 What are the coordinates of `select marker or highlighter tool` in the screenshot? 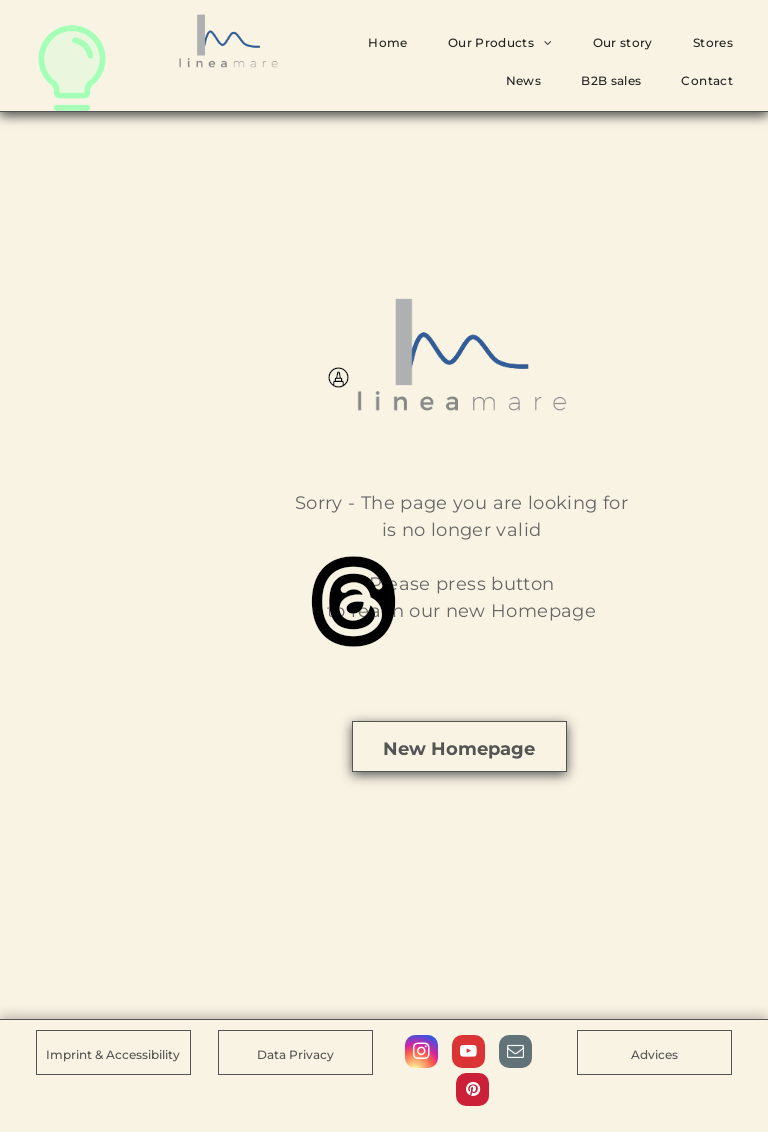 It's located at (338, 377).